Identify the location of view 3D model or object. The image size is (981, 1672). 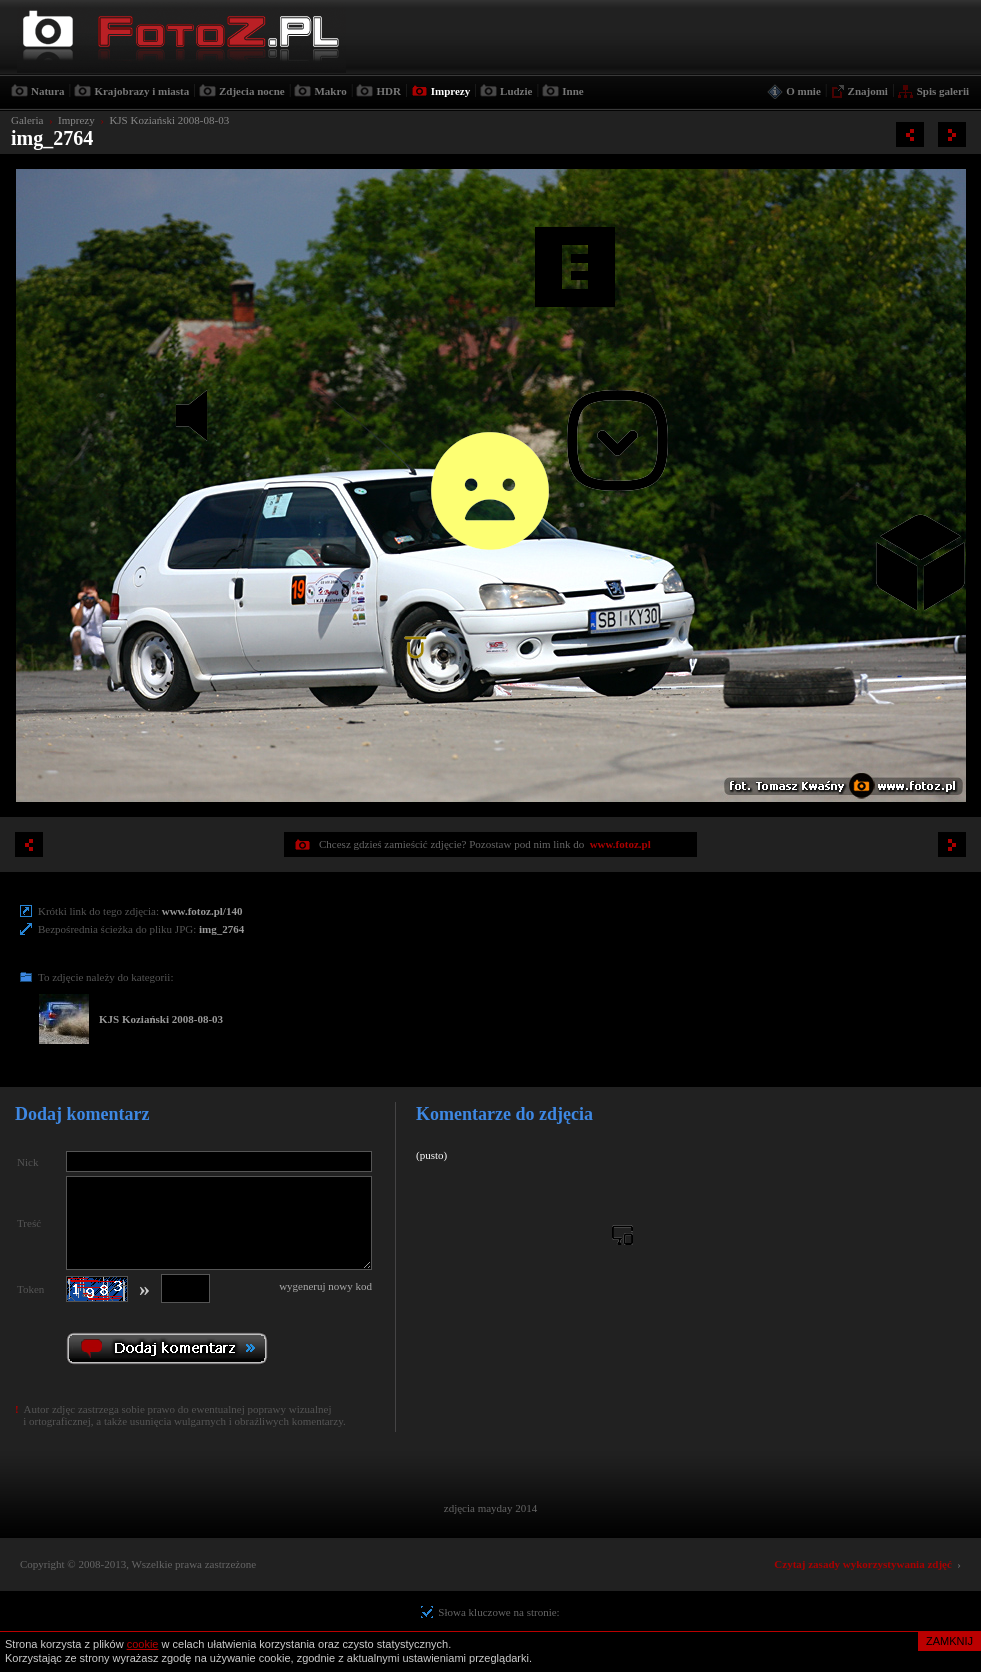
(920, 562).